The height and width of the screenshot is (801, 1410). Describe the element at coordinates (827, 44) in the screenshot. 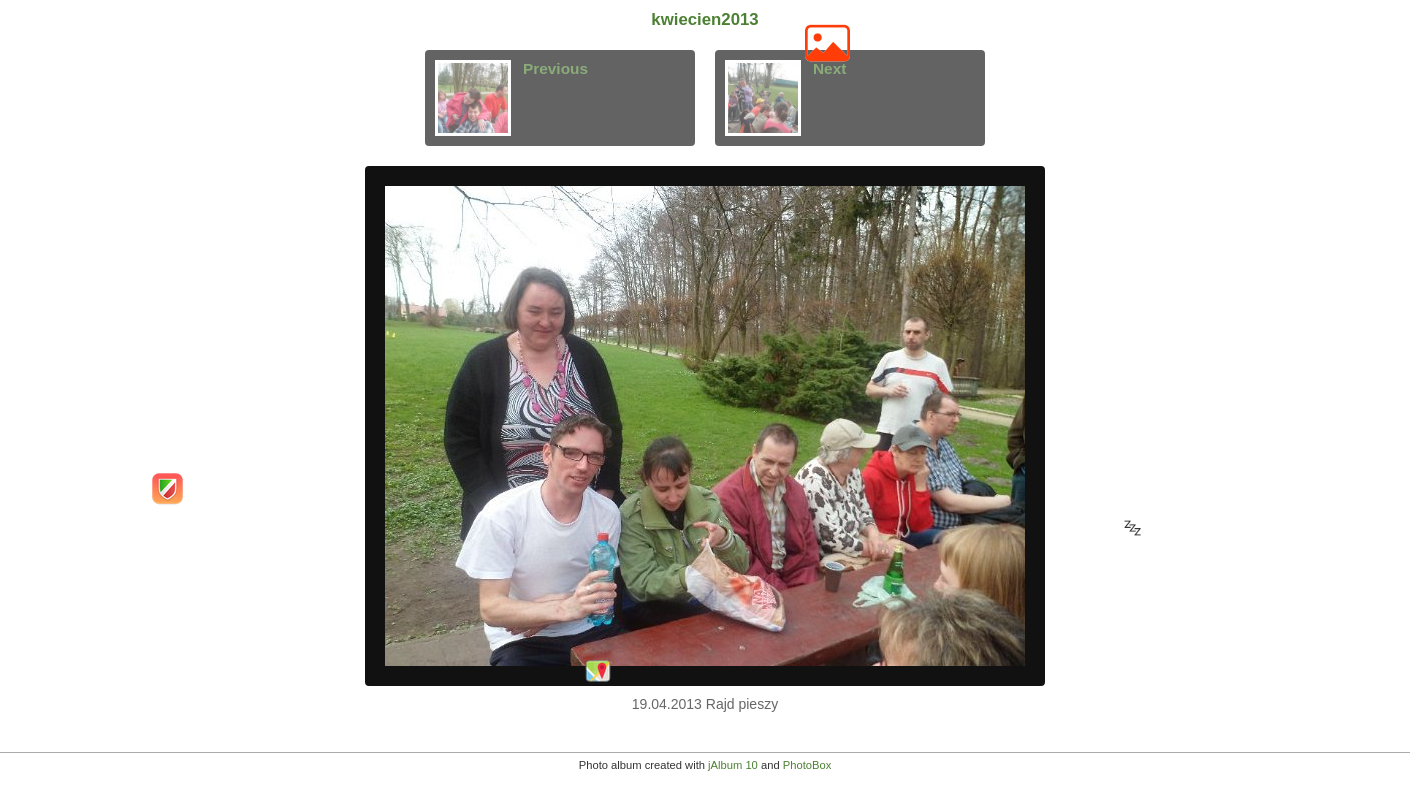

I see `preview image or photo settings` at that location.